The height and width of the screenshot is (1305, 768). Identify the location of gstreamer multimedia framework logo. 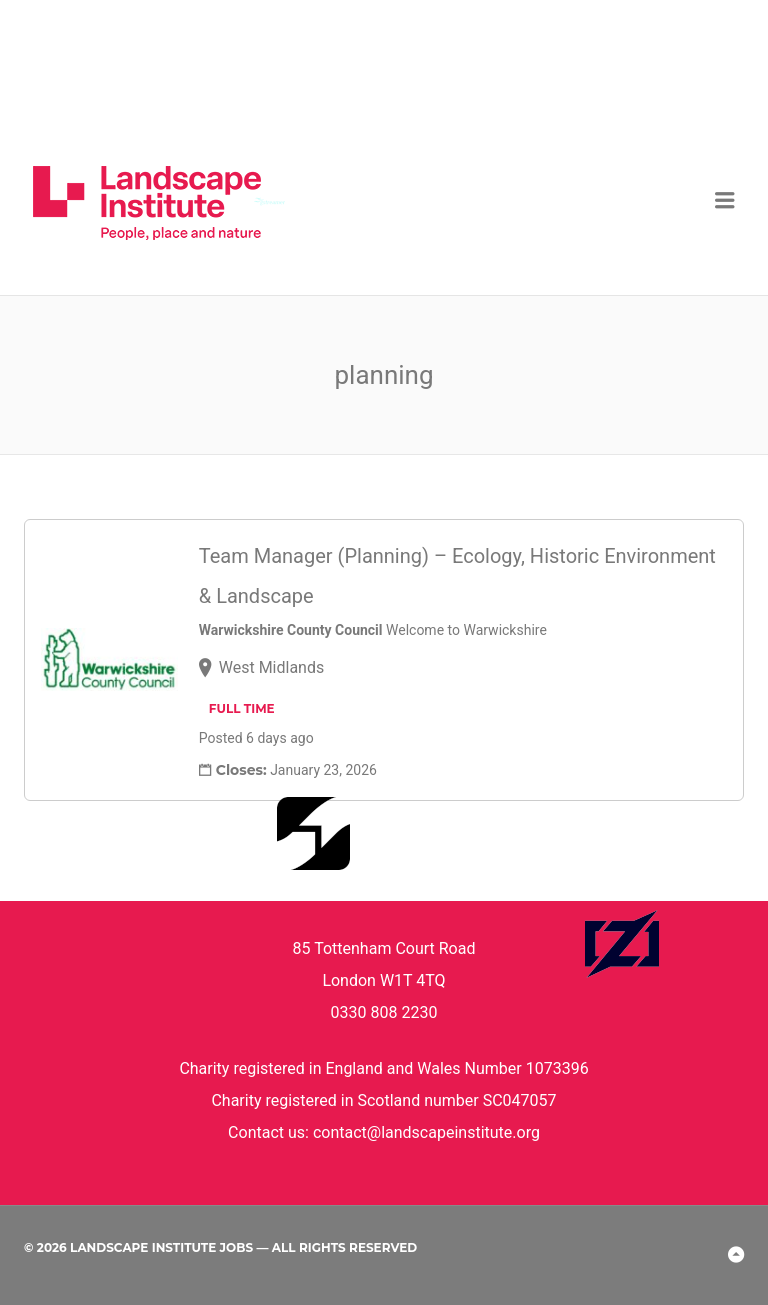
(269, 201).